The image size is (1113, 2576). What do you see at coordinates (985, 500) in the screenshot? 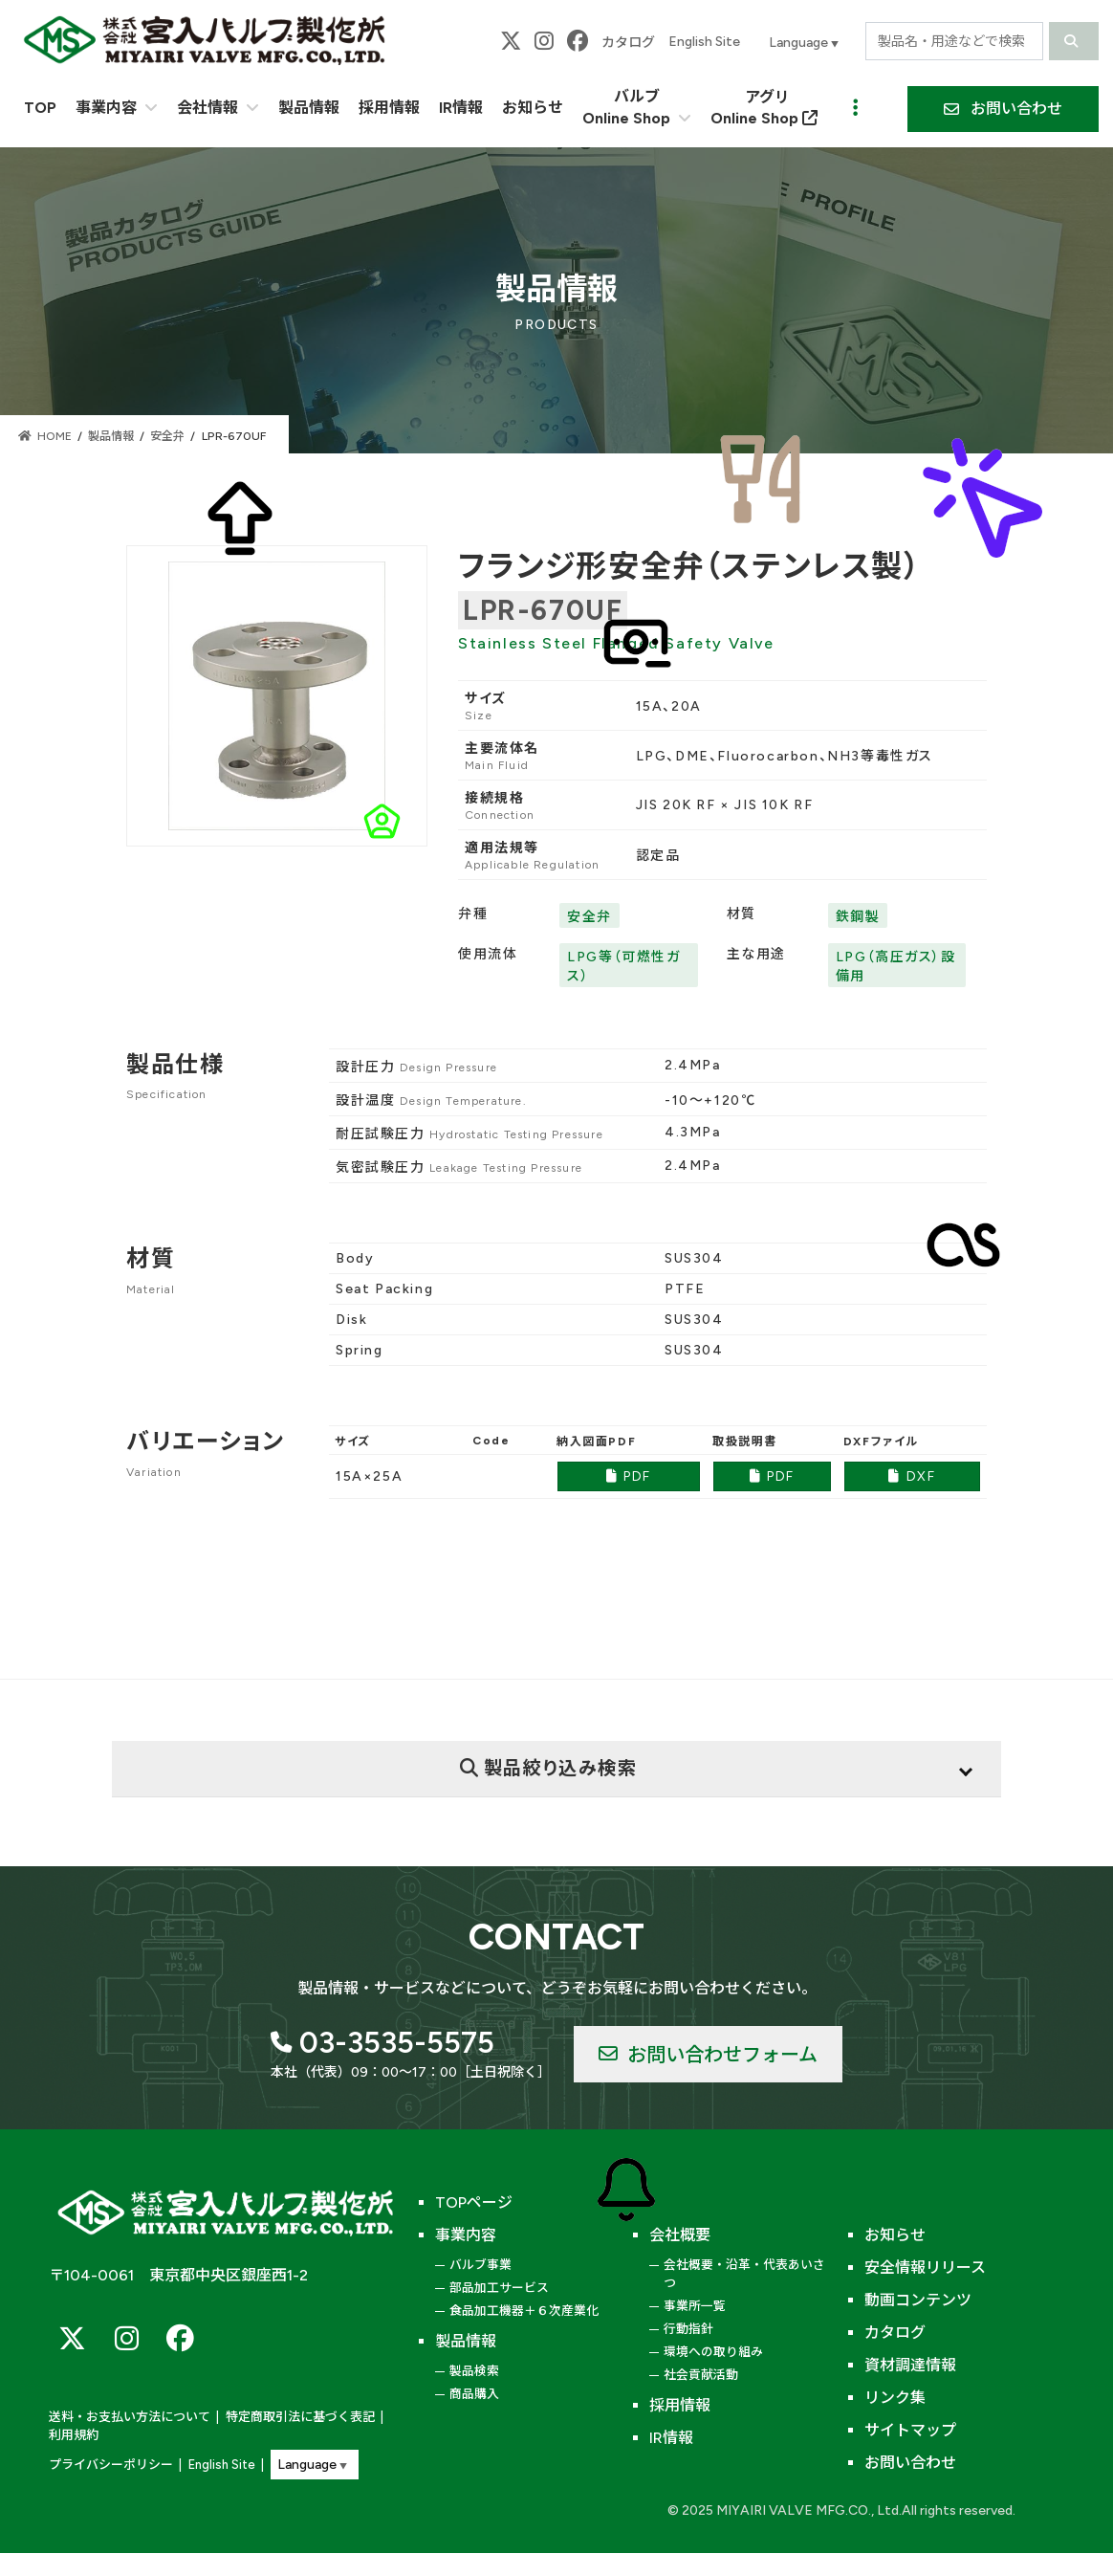
I see `click or tap to interact` at bounding box center [985, 500].